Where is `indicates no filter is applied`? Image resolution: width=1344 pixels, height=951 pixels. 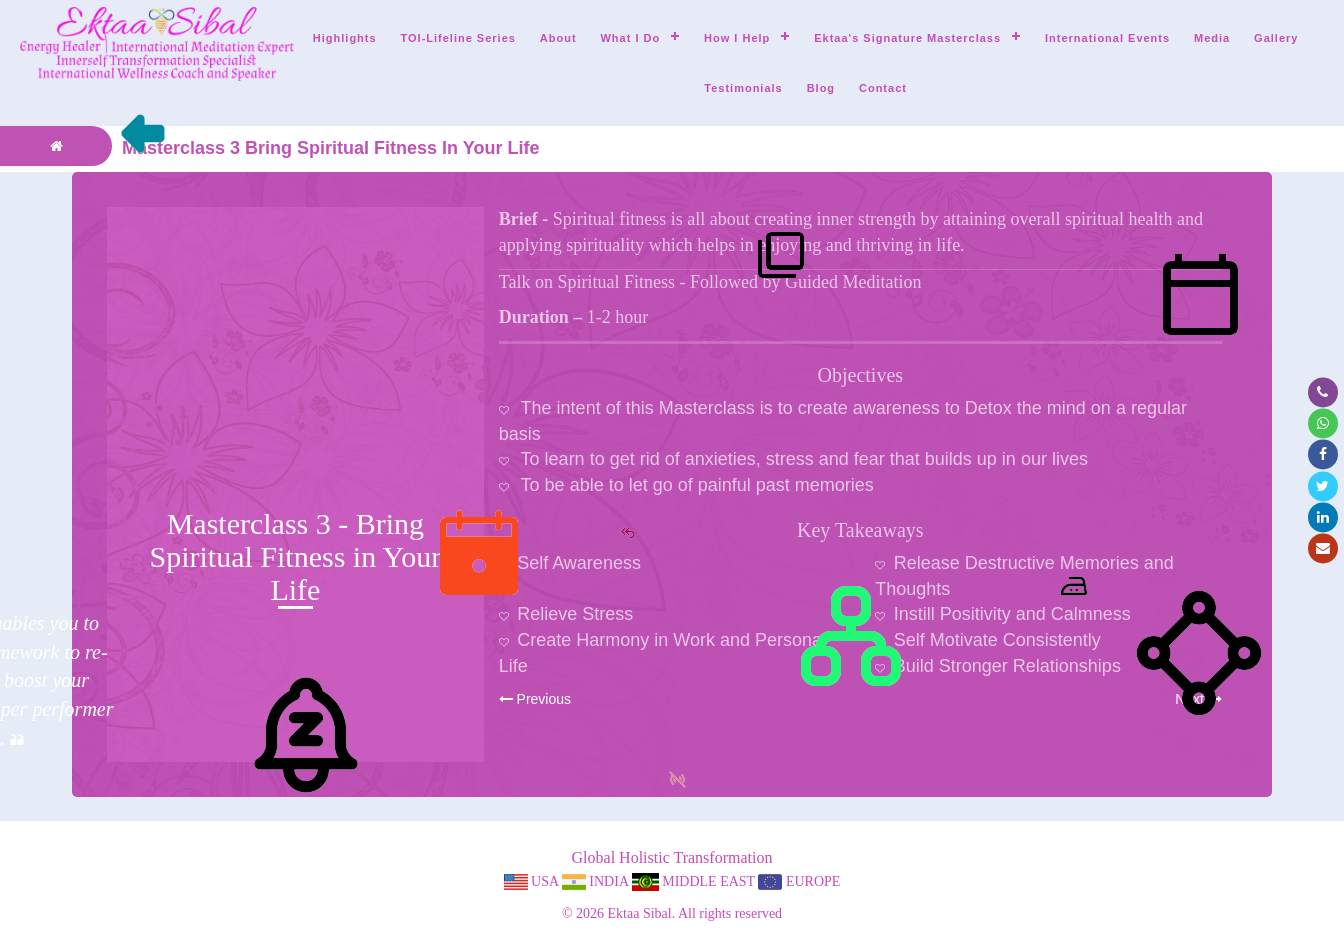 indicates no filter is applied is located at coordinates (781, 255).